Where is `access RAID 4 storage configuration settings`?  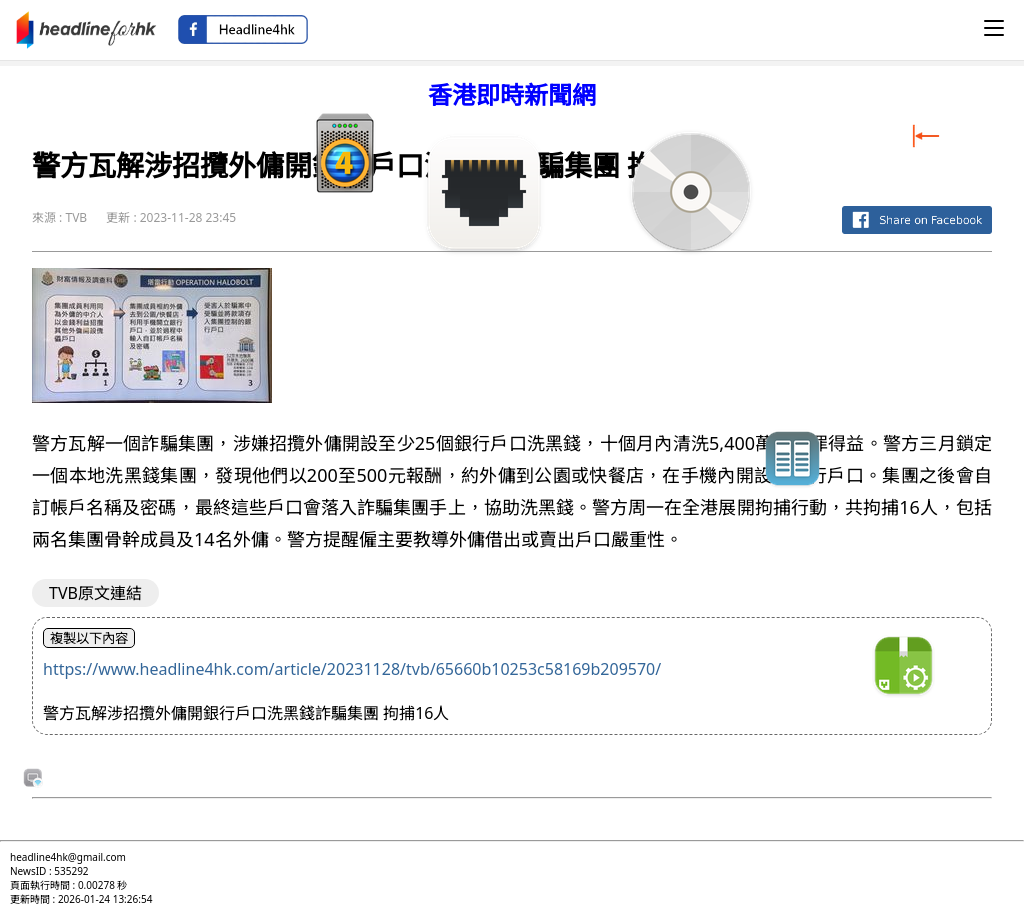 access RAID 4 storage configuration settings is located at coordinates (345, 153).